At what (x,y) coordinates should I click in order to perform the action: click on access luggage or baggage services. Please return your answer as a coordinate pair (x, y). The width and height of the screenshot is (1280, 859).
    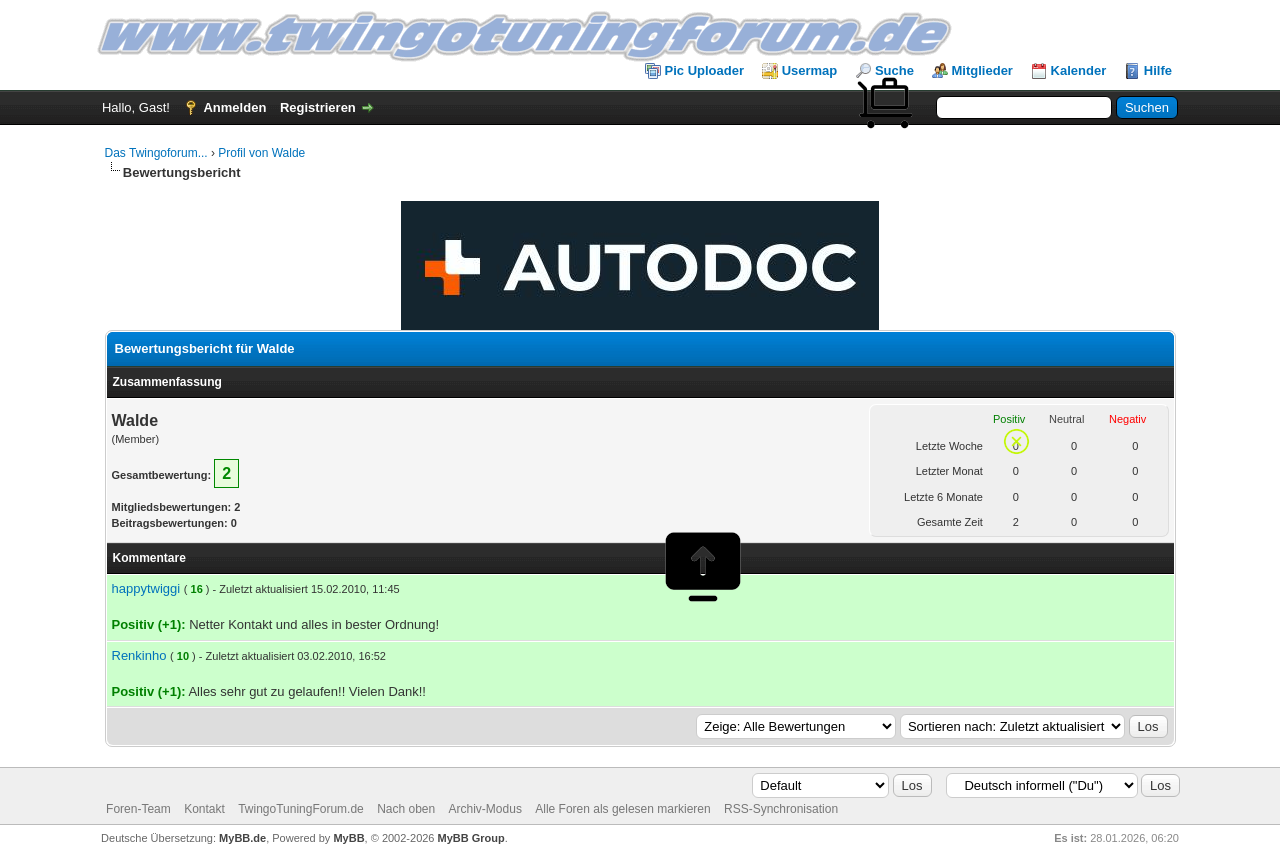
    Looking at the image, I should click on (884, 102).